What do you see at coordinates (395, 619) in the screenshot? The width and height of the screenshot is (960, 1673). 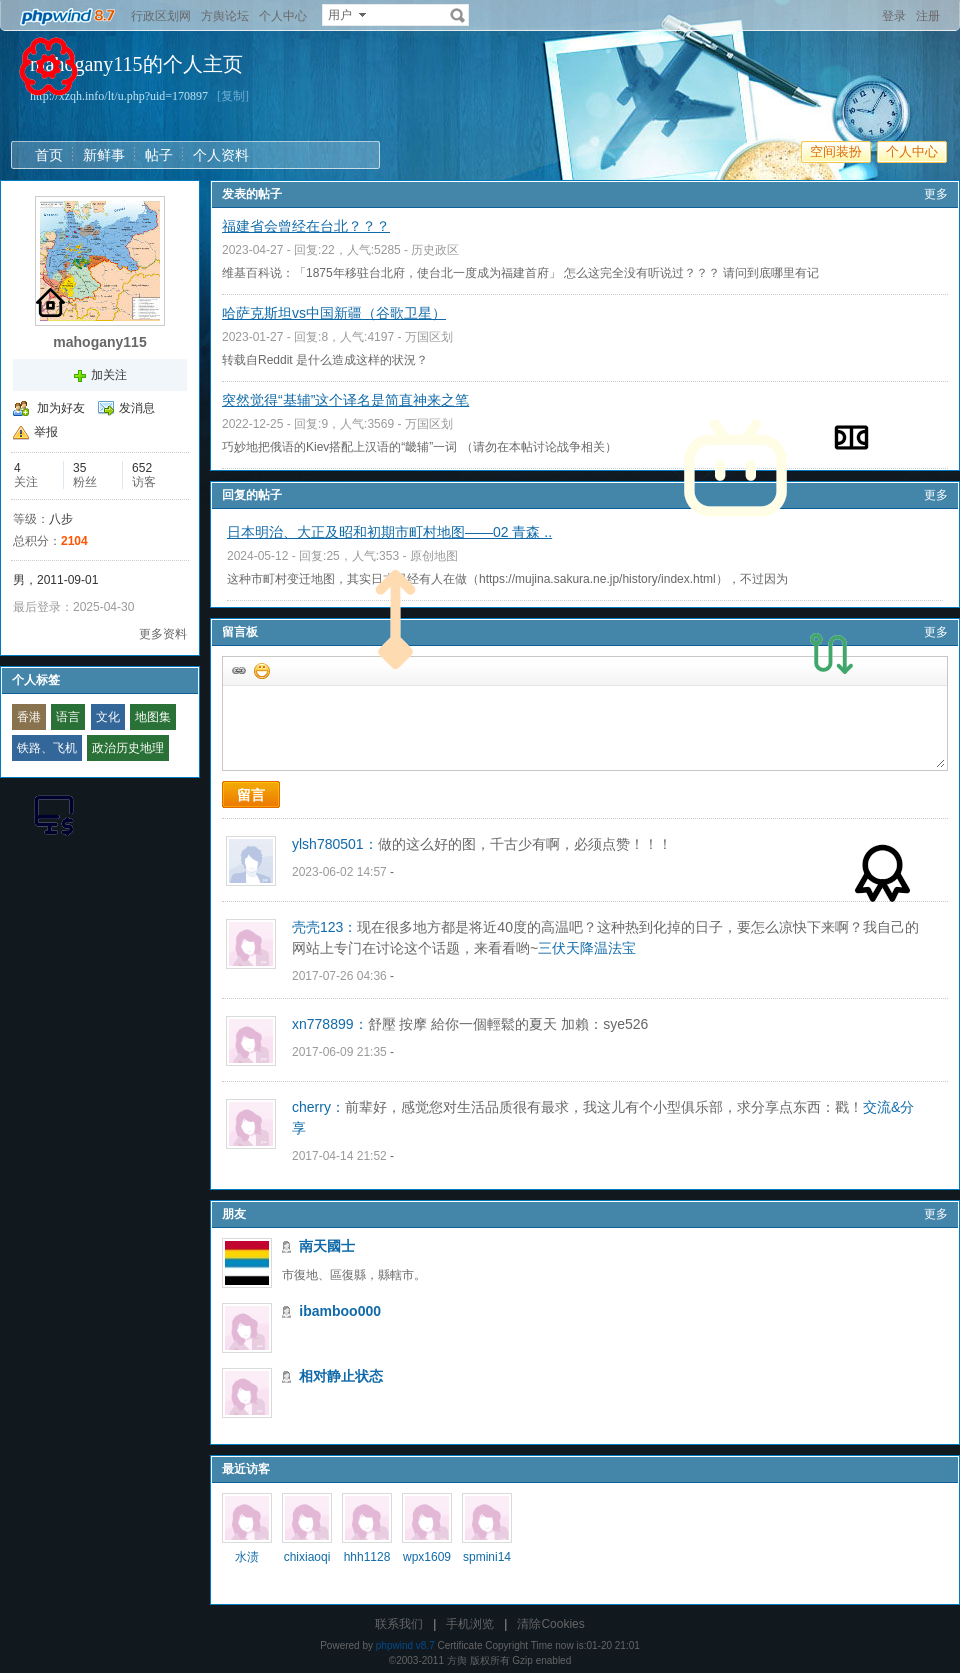 I see `move item to top priority` at bounding box center [395, 619].